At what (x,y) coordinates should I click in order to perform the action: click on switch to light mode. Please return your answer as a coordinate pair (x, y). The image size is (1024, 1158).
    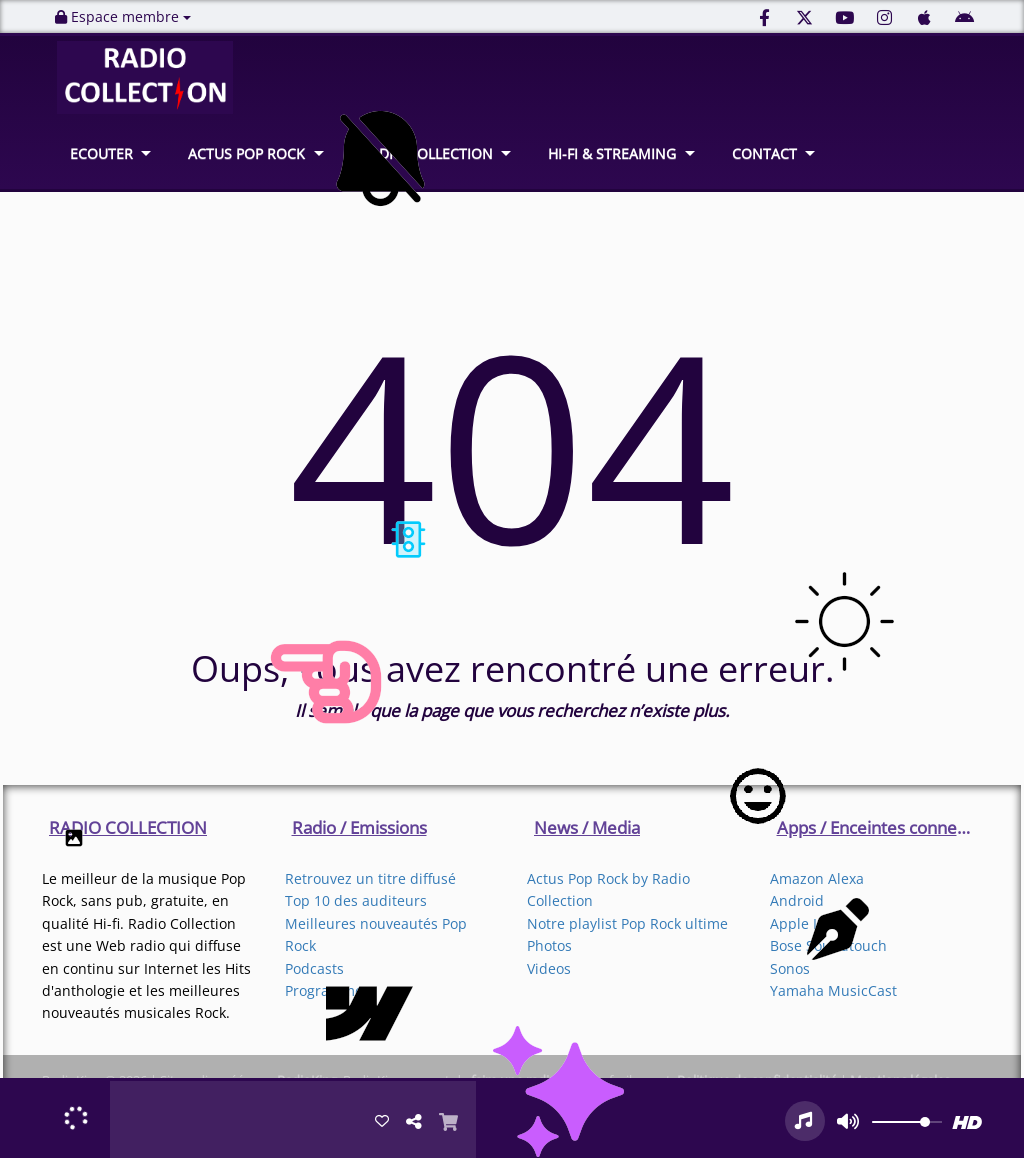
    Looking at the image, I should click on (844, 621).